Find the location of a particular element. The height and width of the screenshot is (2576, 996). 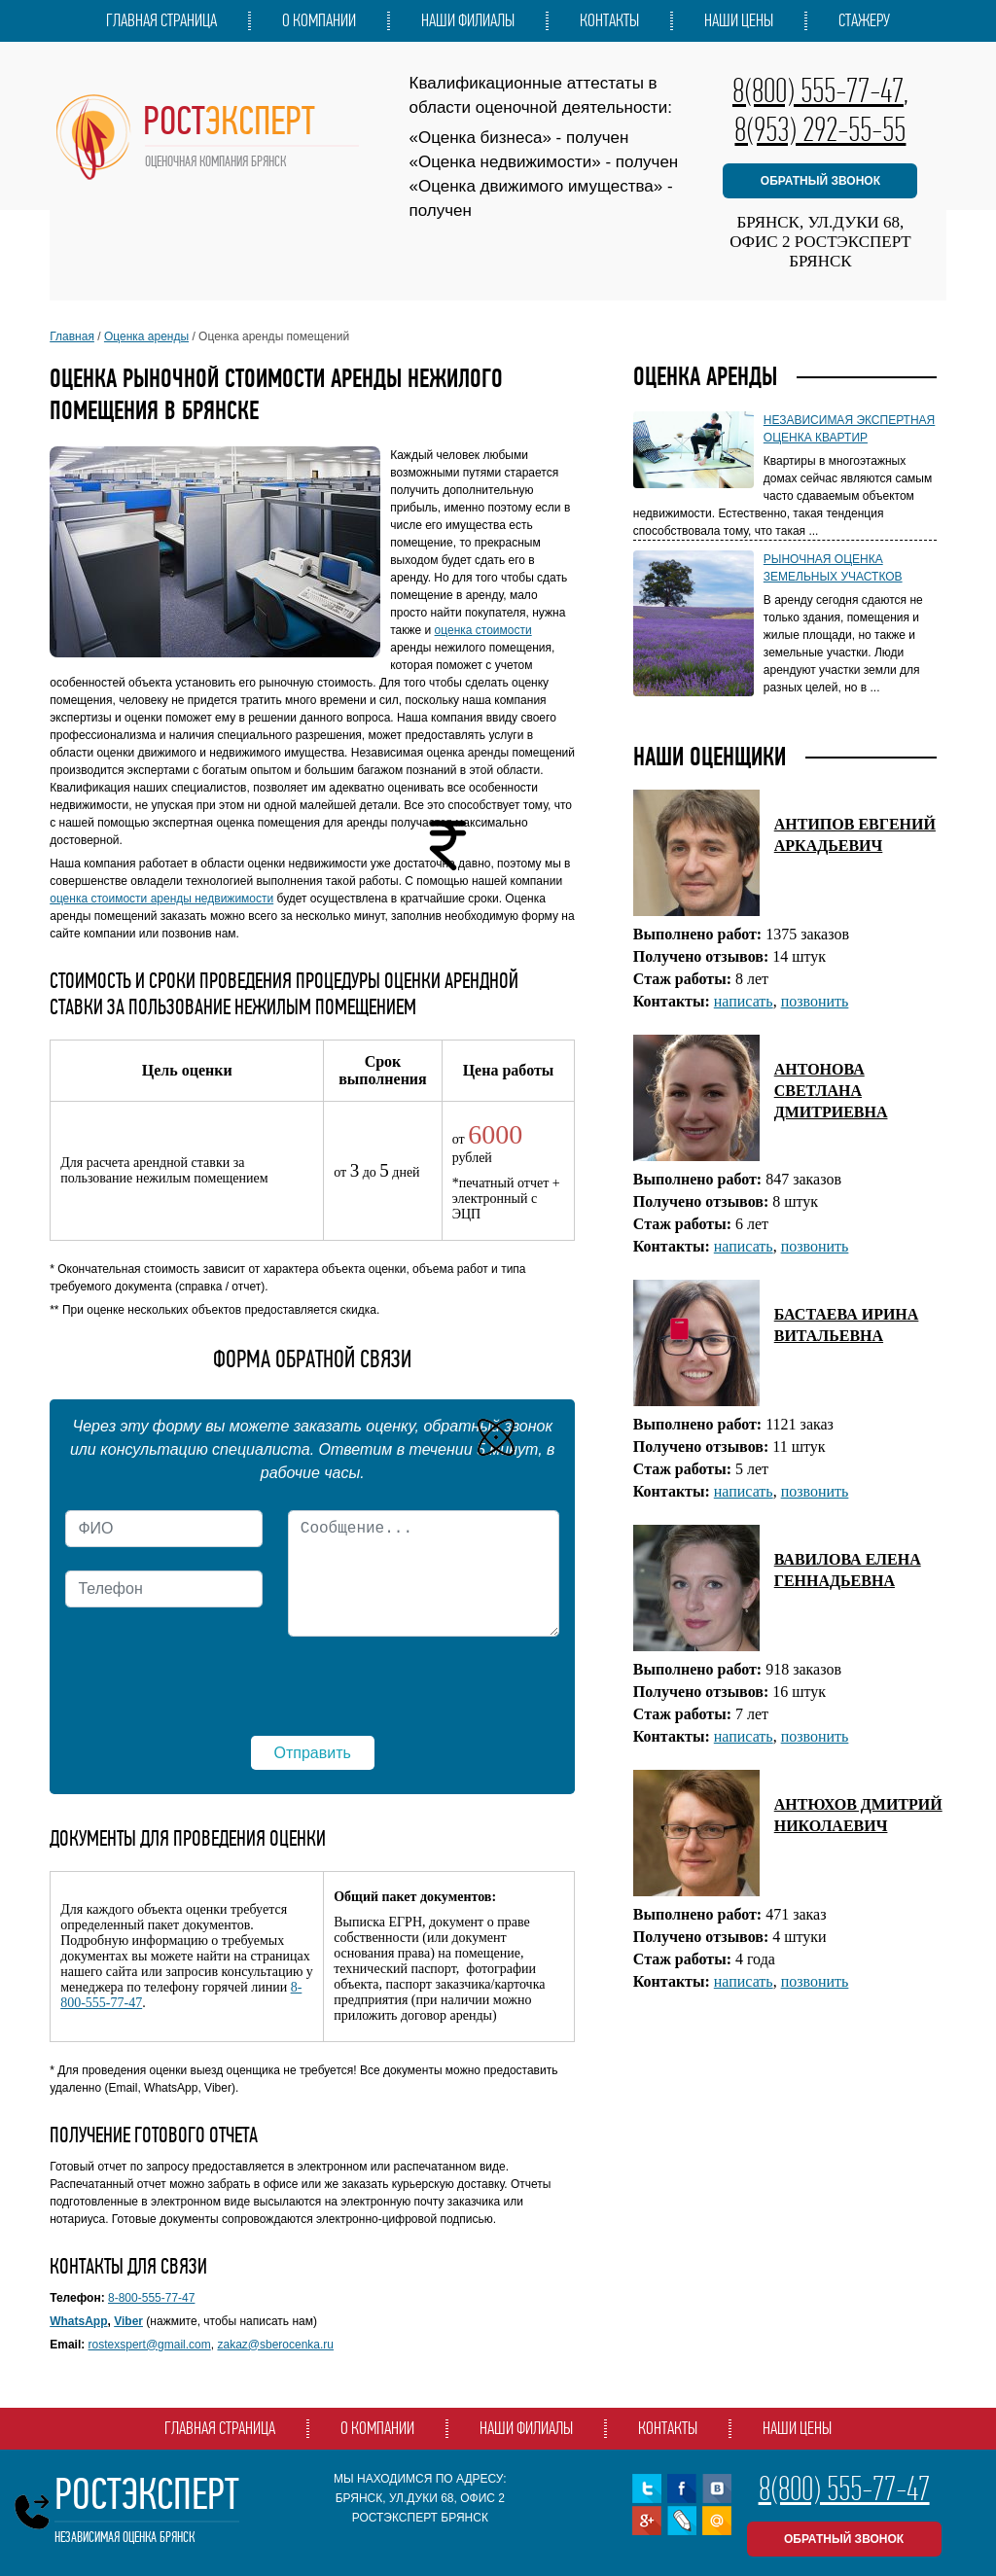

tablet device with speaker is located at coordinates (679, 1328).